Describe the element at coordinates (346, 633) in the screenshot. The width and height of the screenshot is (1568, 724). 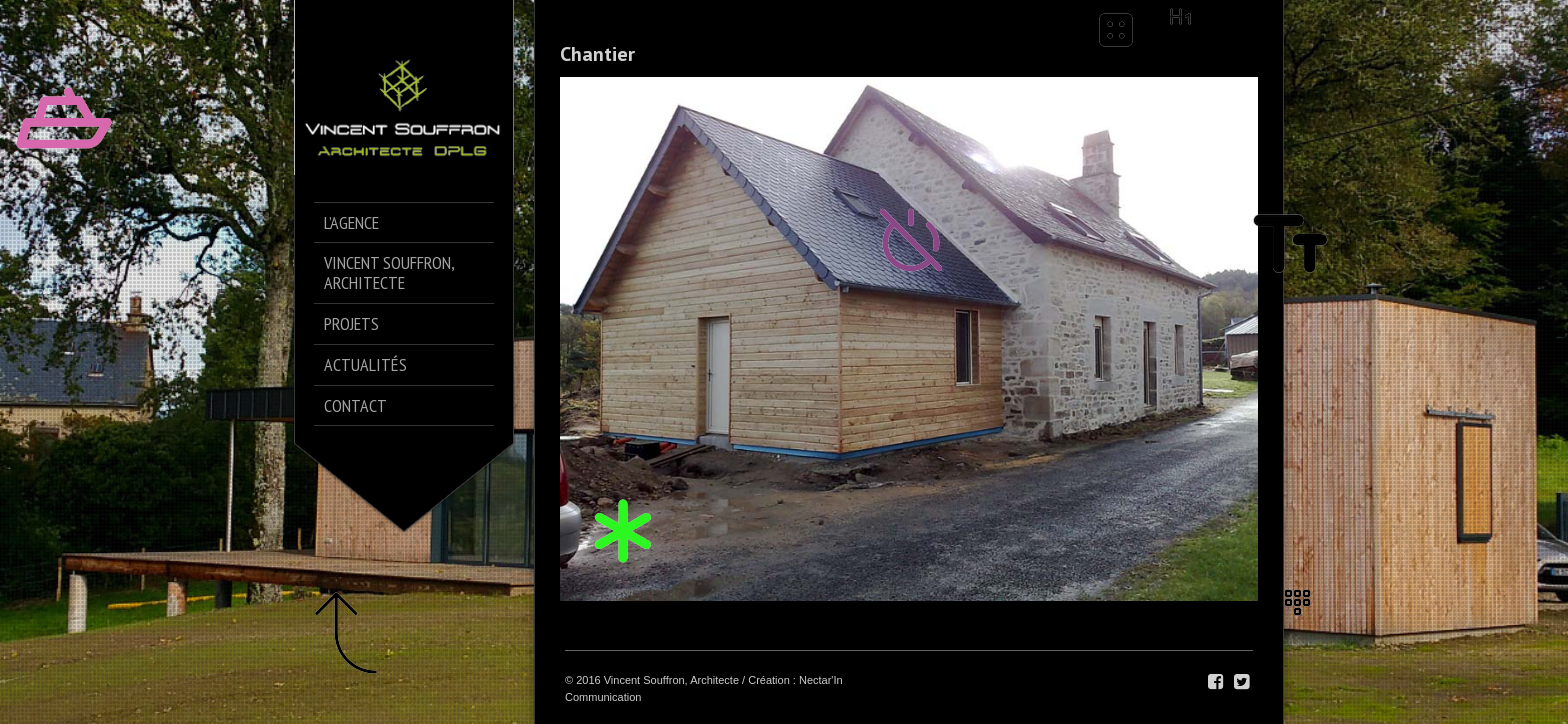
I see `go back and up in navigation hierarchy` at that location.